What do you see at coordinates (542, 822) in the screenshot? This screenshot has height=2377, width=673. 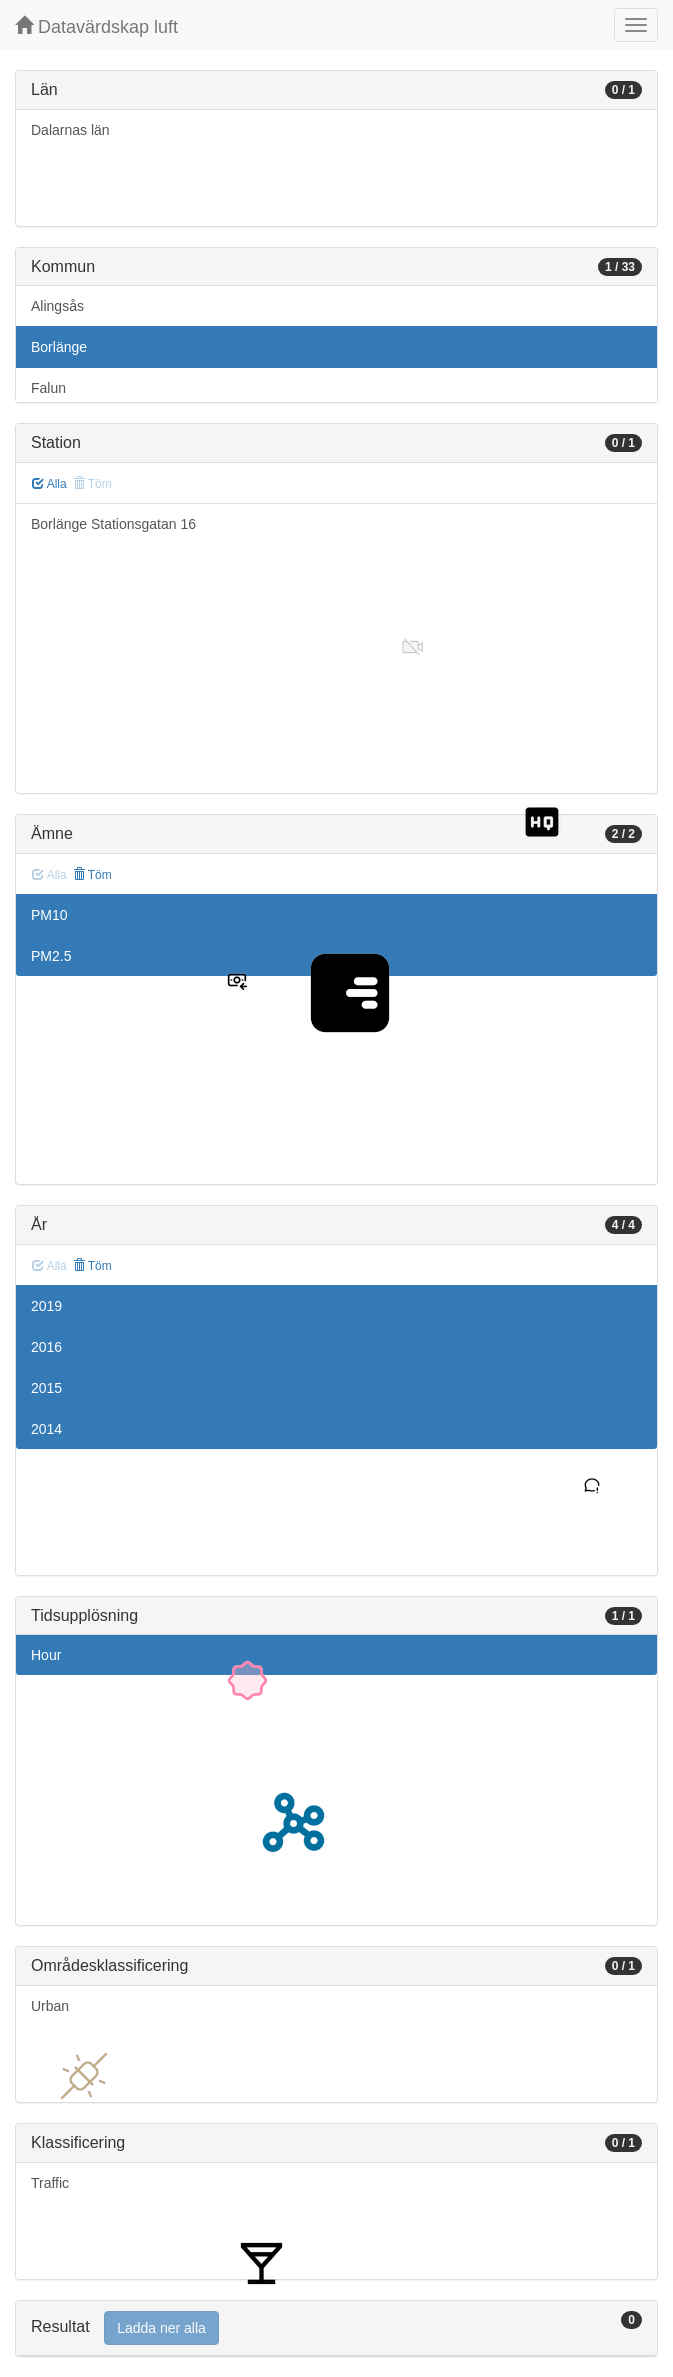 I see `switch to high quality playback mode` at bounding box center [542, 822].